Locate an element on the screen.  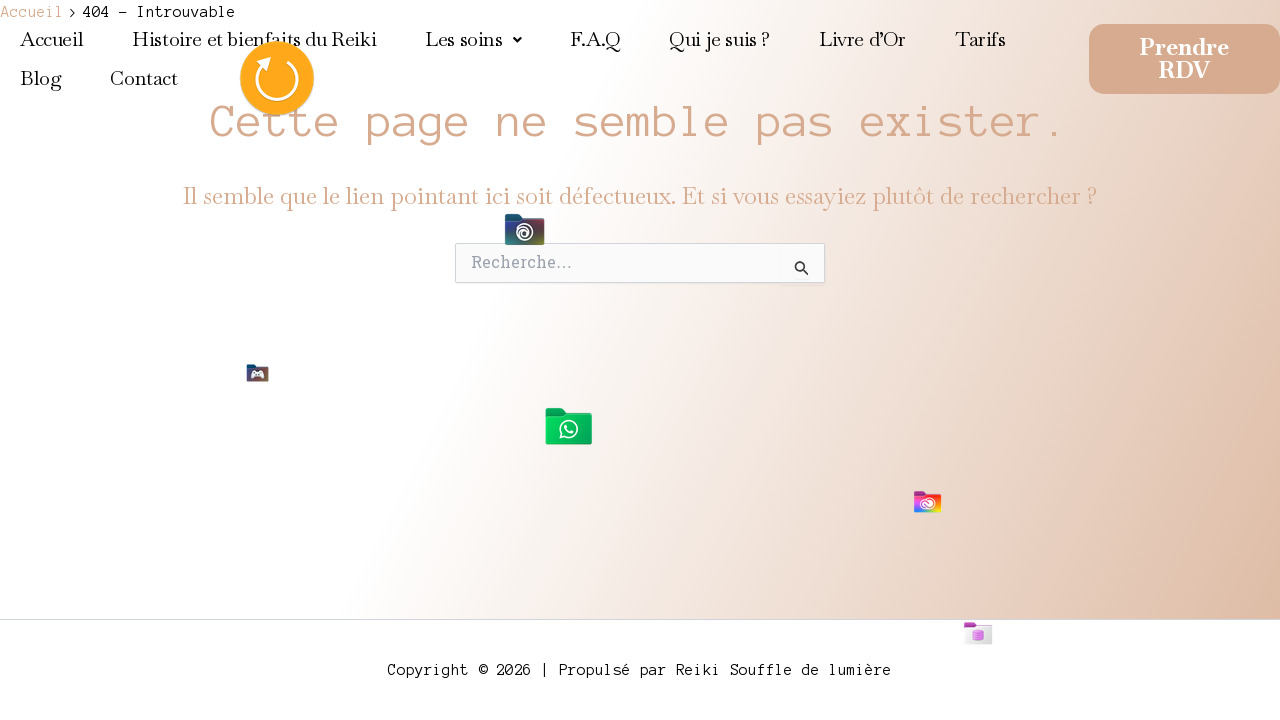
open adobe creative cloud files folder is located at coordinates (927, 502).